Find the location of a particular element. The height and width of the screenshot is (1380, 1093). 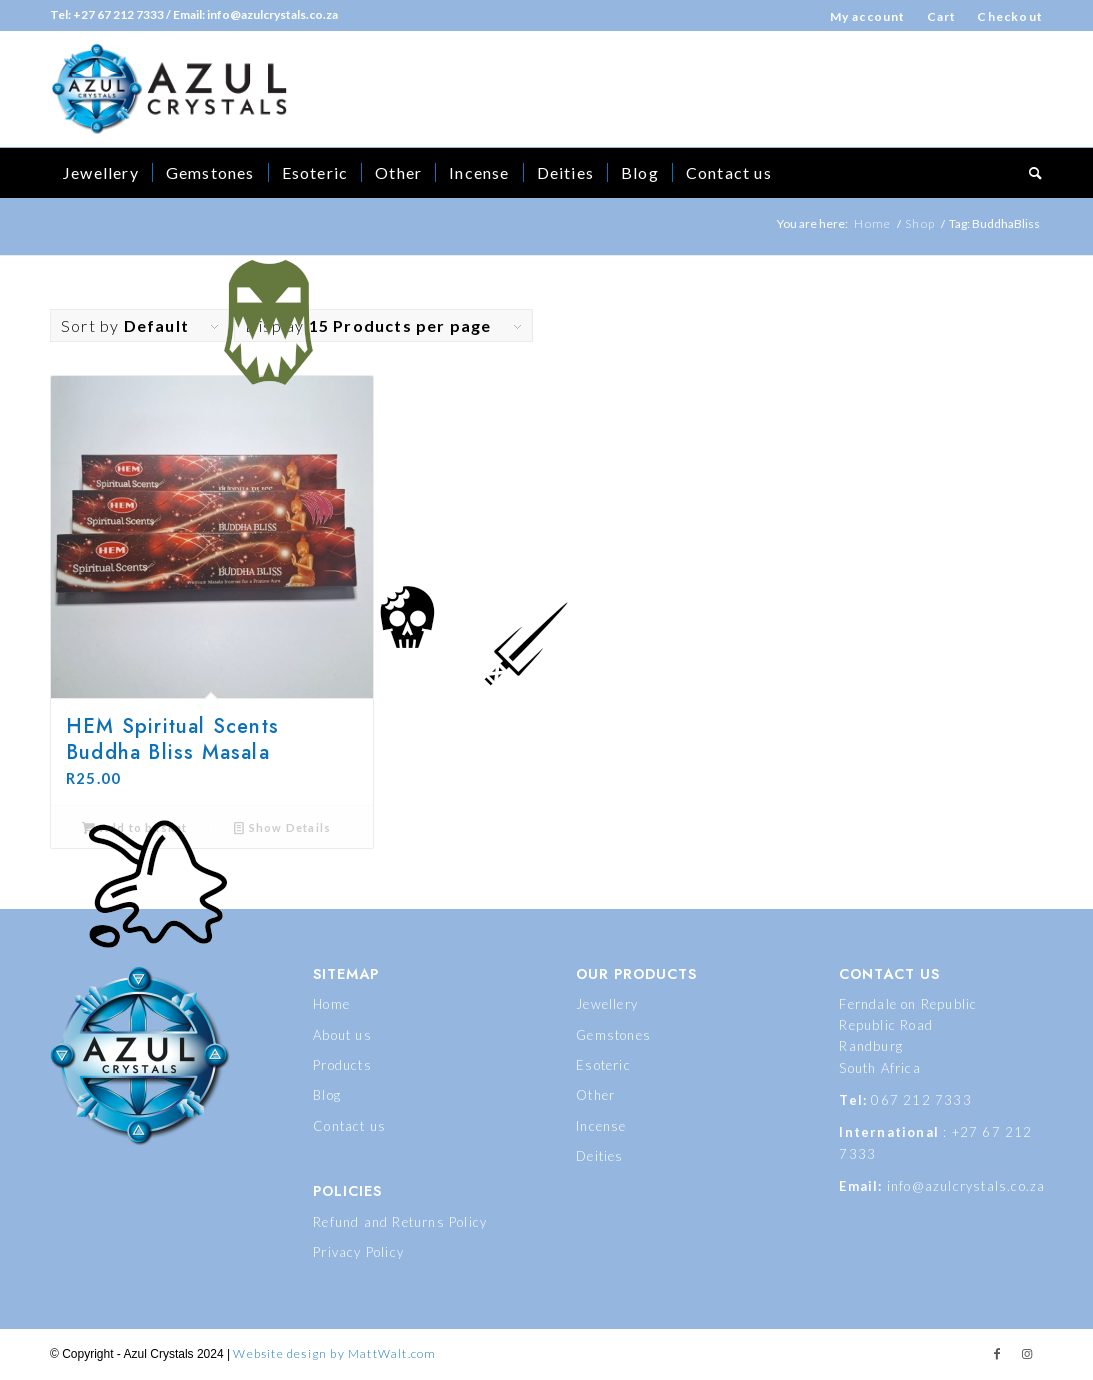

slime or goo enemy in a game interface is located at coordinates (158, 884).